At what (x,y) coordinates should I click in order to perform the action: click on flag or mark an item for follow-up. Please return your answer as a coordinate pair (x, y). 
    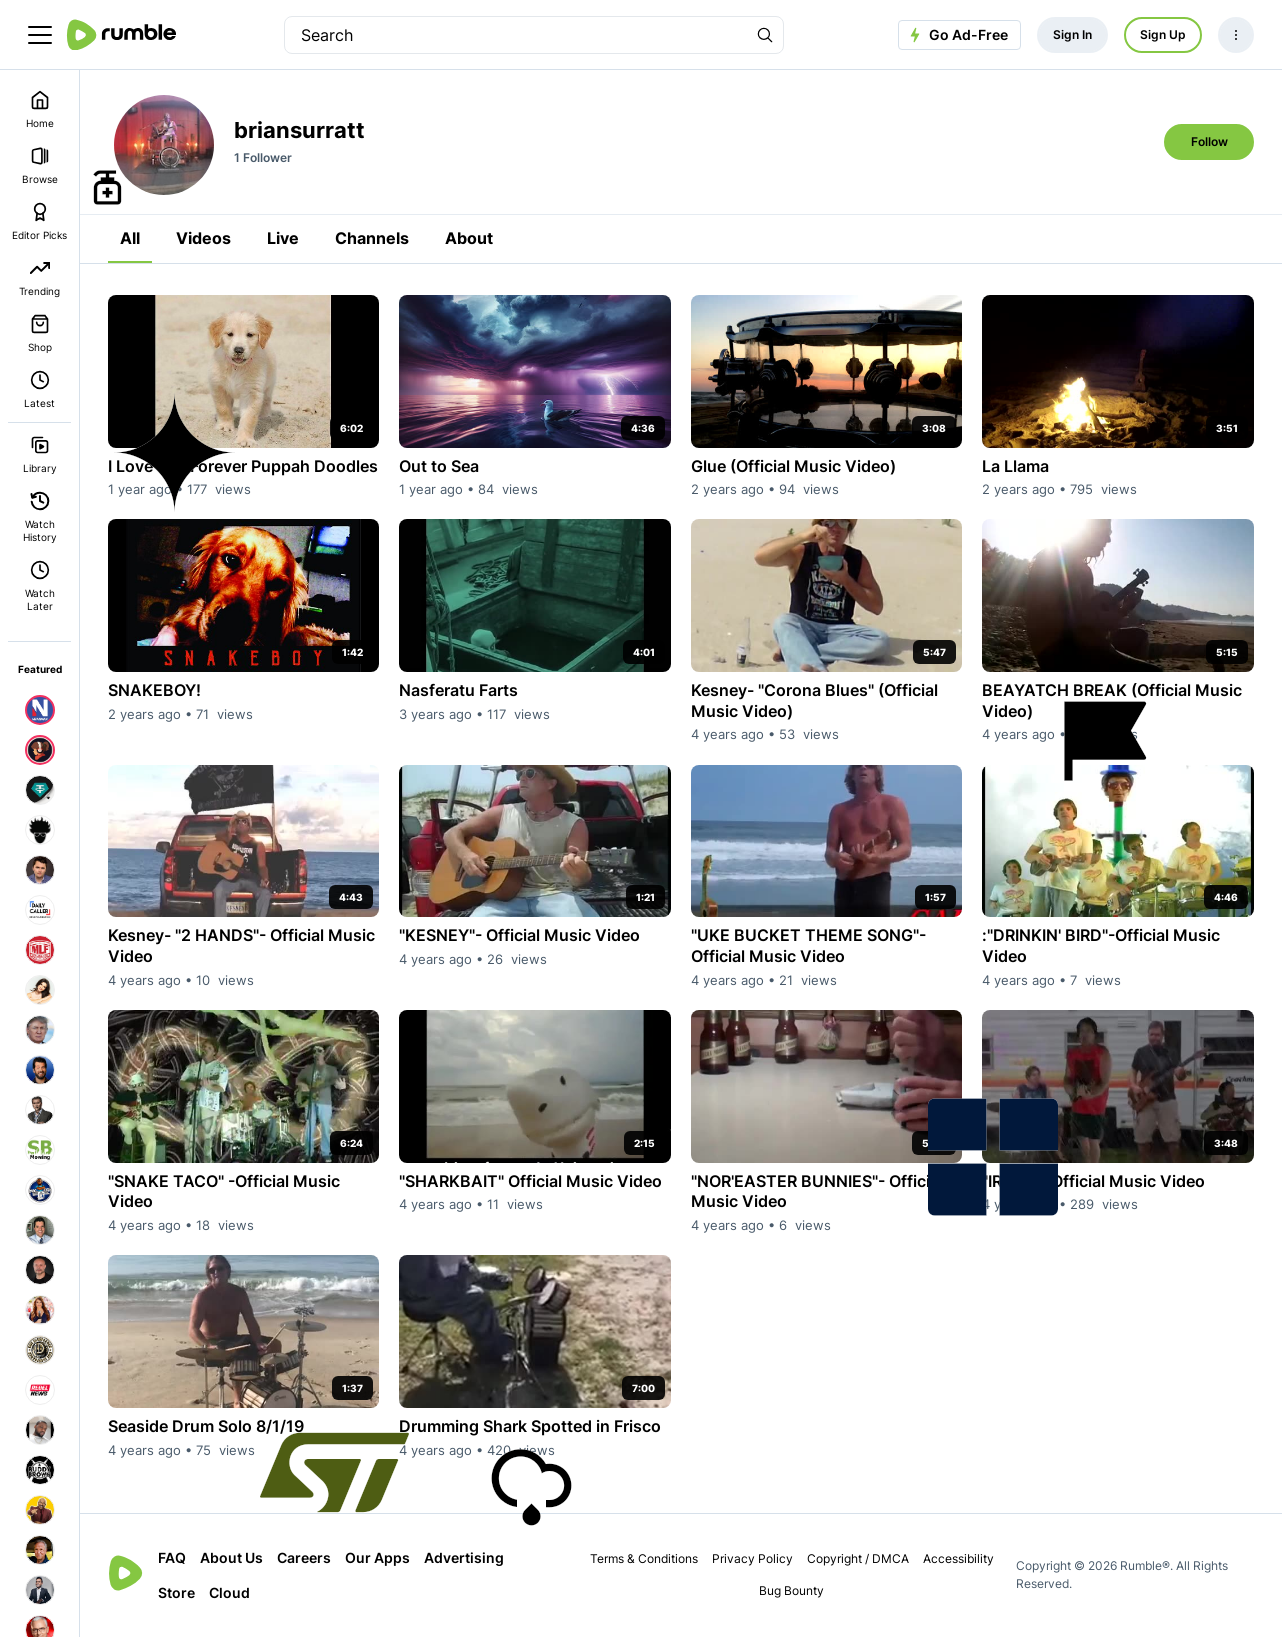
    Looking at the image, I should click on (1106, 739).